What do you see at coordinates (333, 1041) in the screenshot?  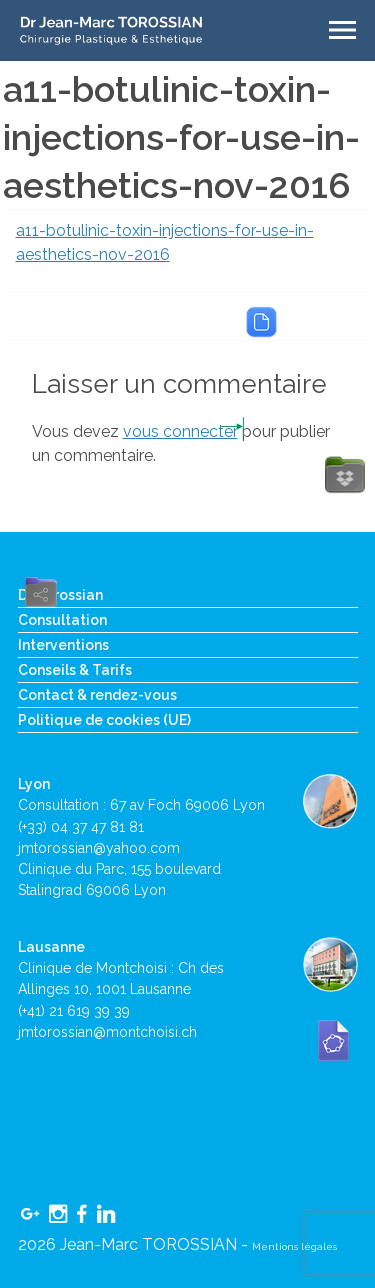 I see `a geogebra file document` at bounding box center [333, 1041].